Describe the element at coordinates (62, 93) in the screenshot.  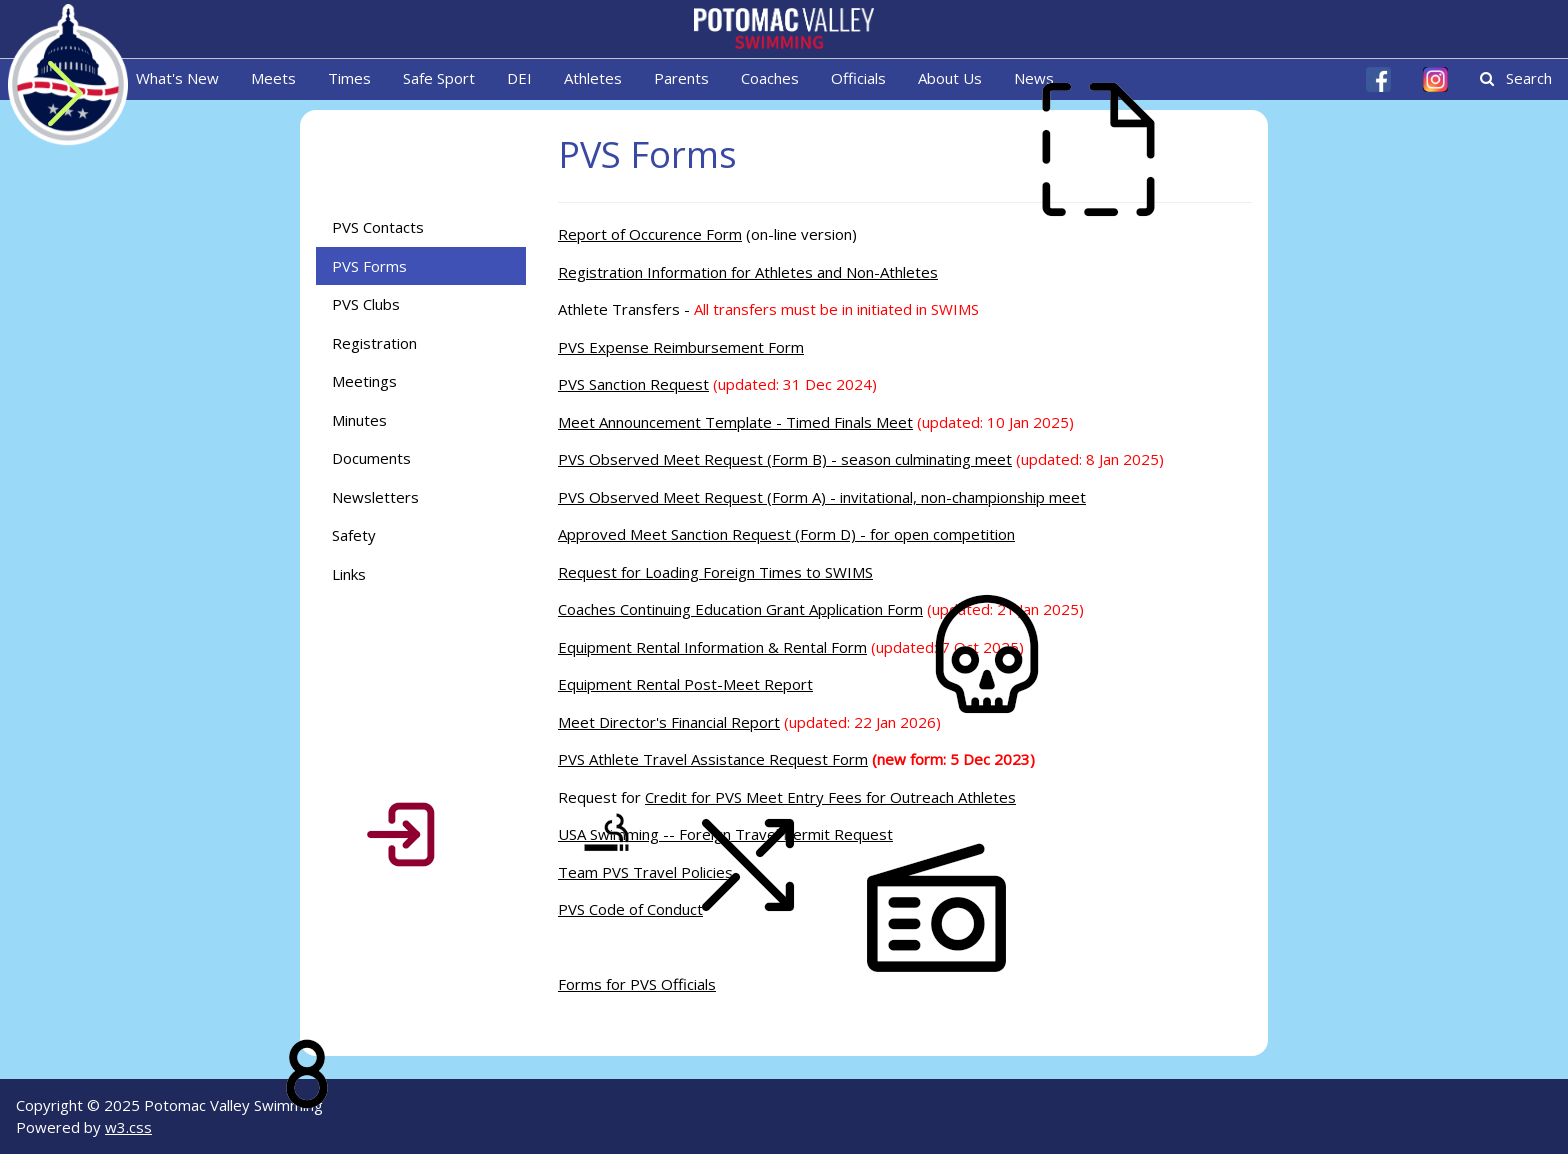
I see `navigate to the next item or page` at that location.